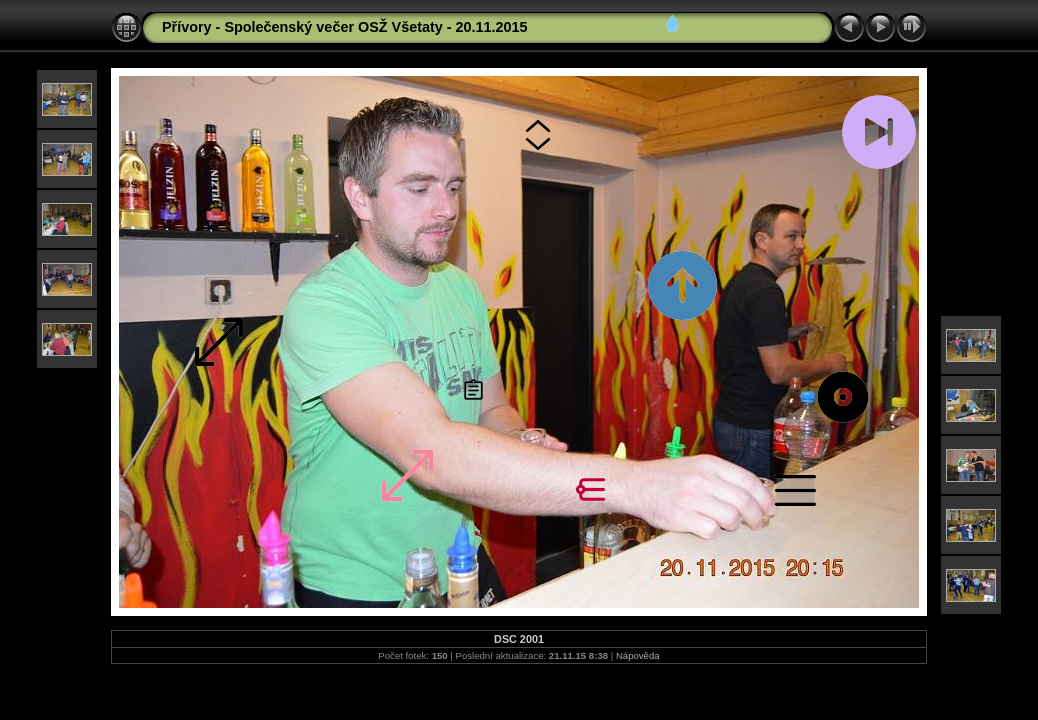 Image resolution: width=1038 pixels, height=720 pixels. What do you see at coordinates (538, 135) in the screenshot?
I see `expand or collapse a dropdown menu` at bounding box center [538, 135].